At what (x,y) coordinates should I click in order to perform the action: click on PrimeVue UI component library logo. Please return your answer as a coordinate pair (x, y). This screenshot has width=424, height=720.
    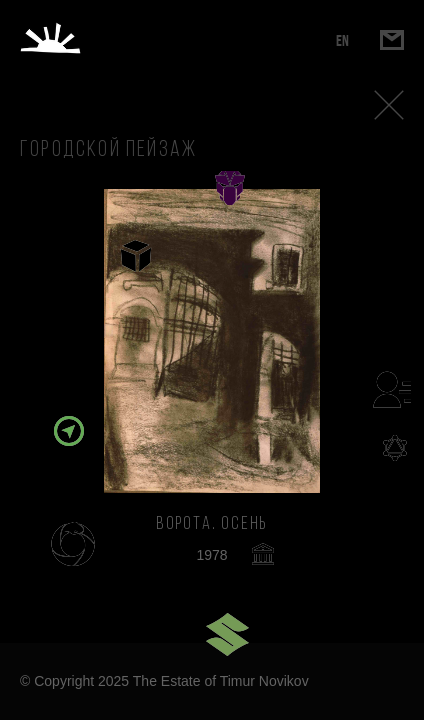
    Looking at the image, I should click on (230, 188).